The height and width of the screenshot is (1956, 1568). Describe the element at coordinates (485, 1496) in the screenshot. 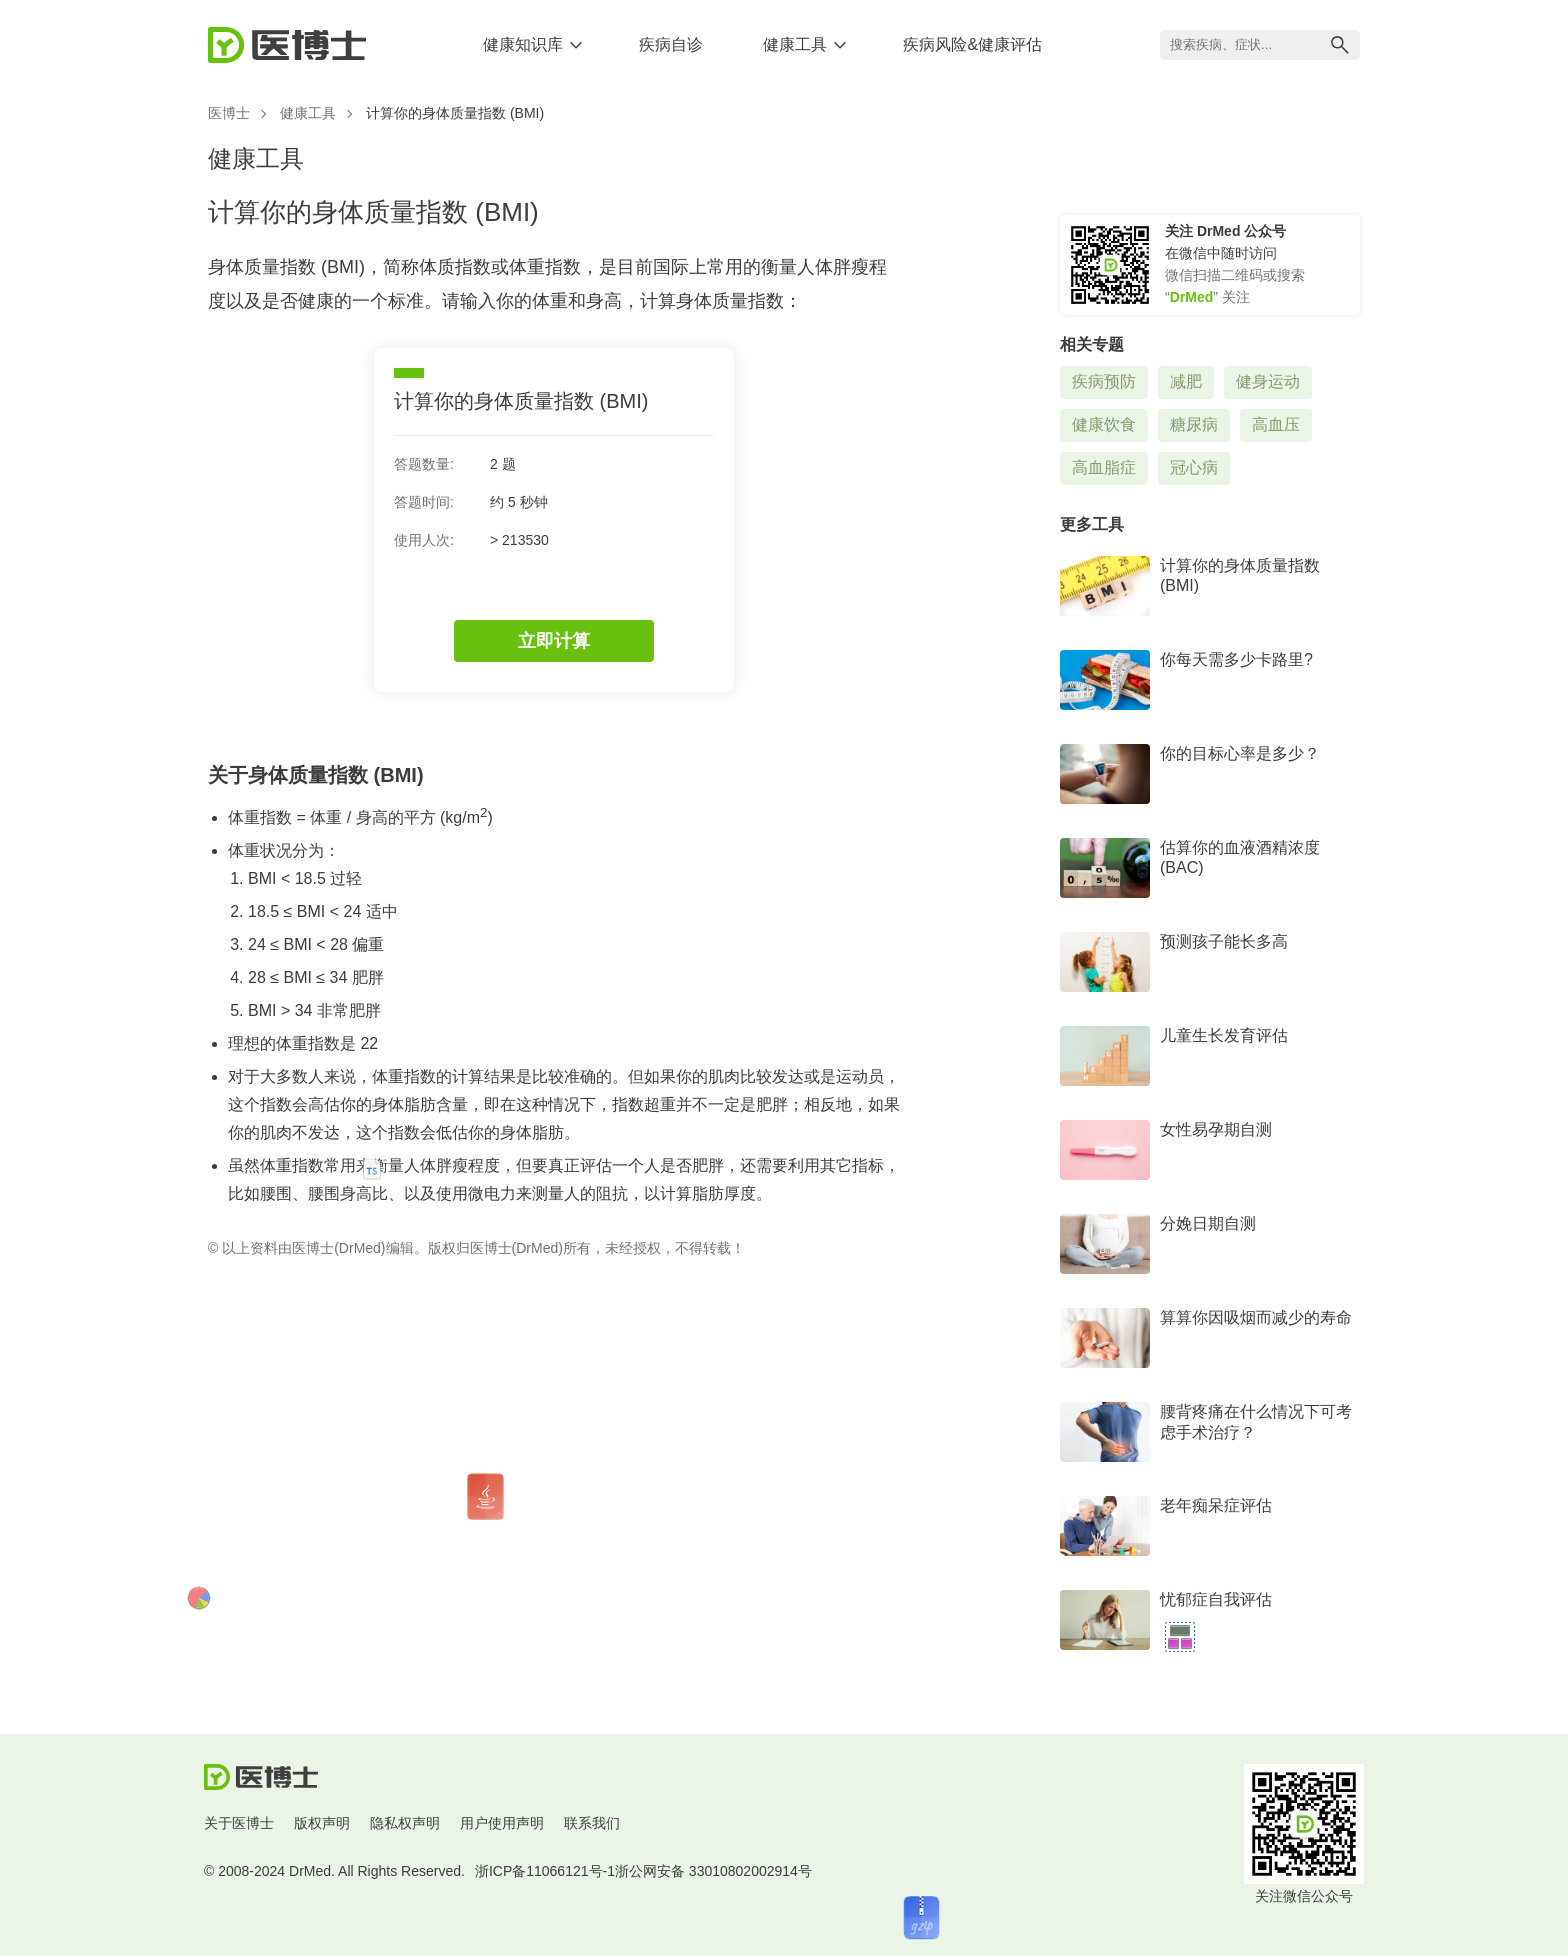

I see `indicates a java source code file` at that location.